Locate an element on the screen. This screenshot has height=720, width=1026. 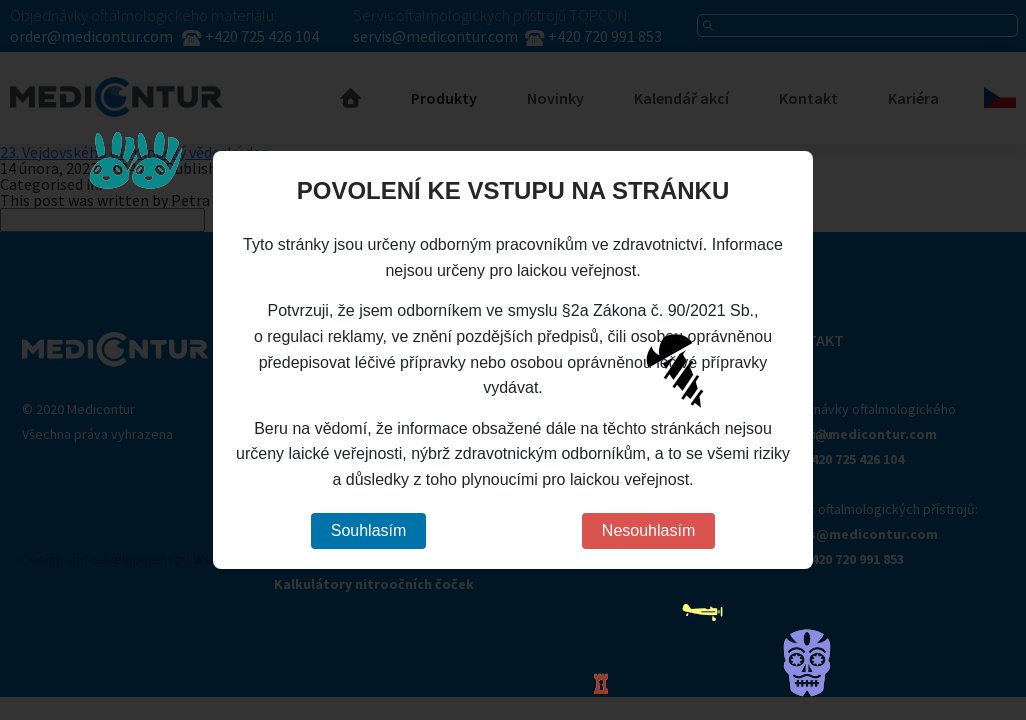
enable airplane mode is located at coordinates (702, 612).